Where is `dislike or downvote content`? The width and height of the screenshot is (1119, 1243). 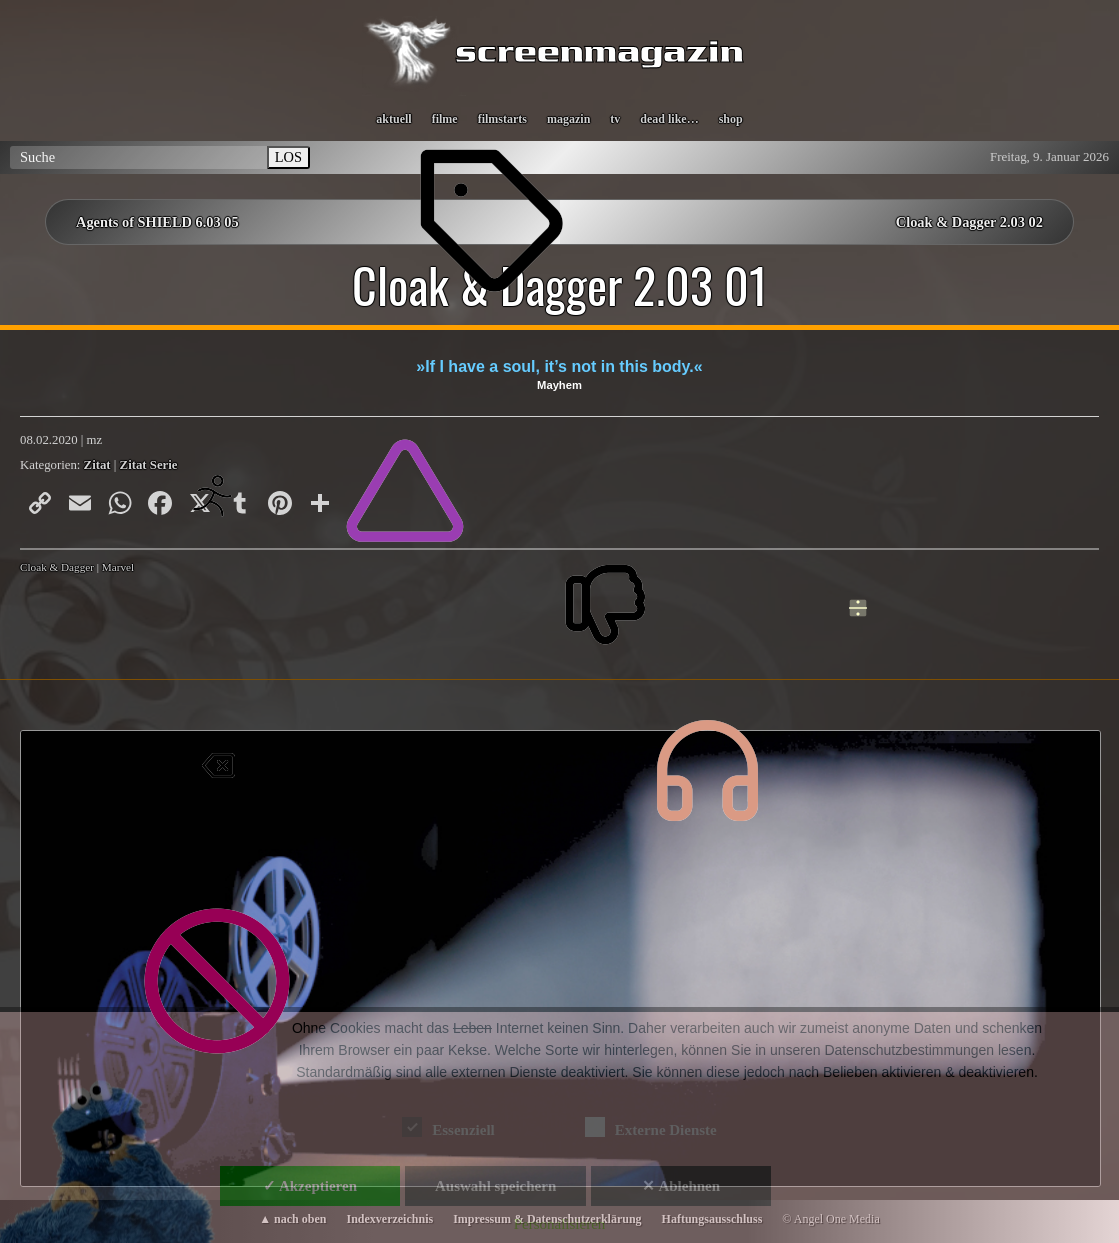
dislike or downvote content is located at coordinates (608, 602).